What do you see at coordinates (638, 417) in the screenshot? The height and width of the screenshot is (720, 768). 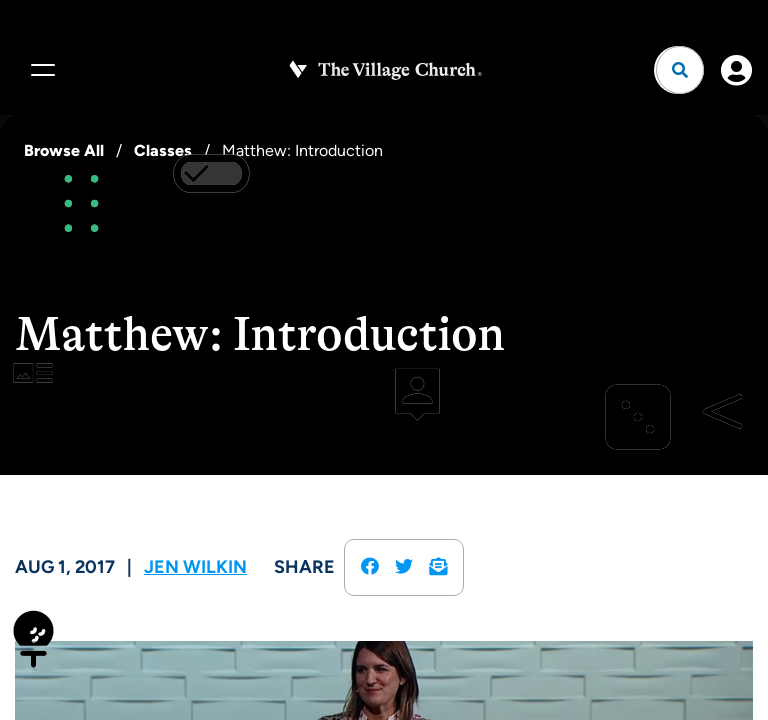 I see `indicates a dice roll result of three` at bounding box center [638, 417].